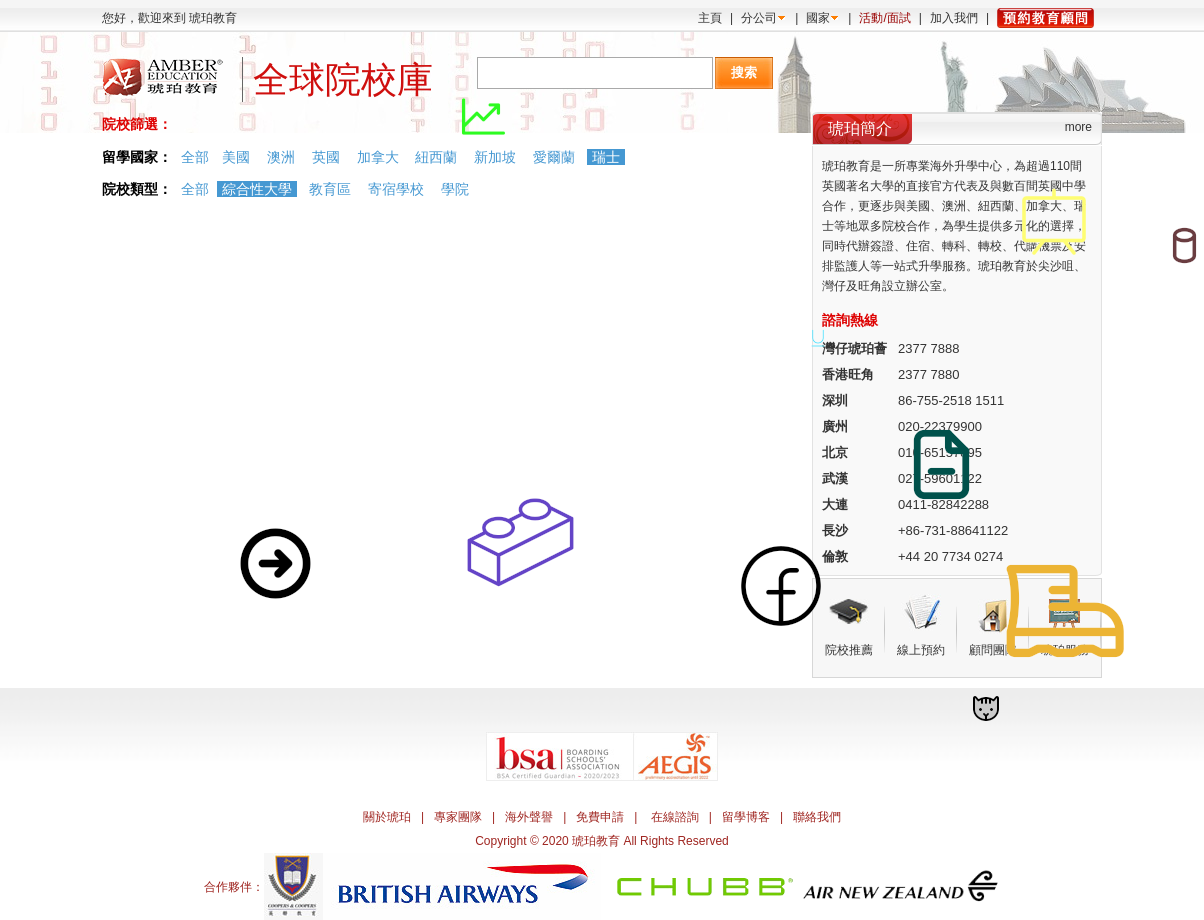 The image size is (1204, 920). Describe the element at coordinates (781, 586) in the screenshot. I see `open facebook app` at that location.